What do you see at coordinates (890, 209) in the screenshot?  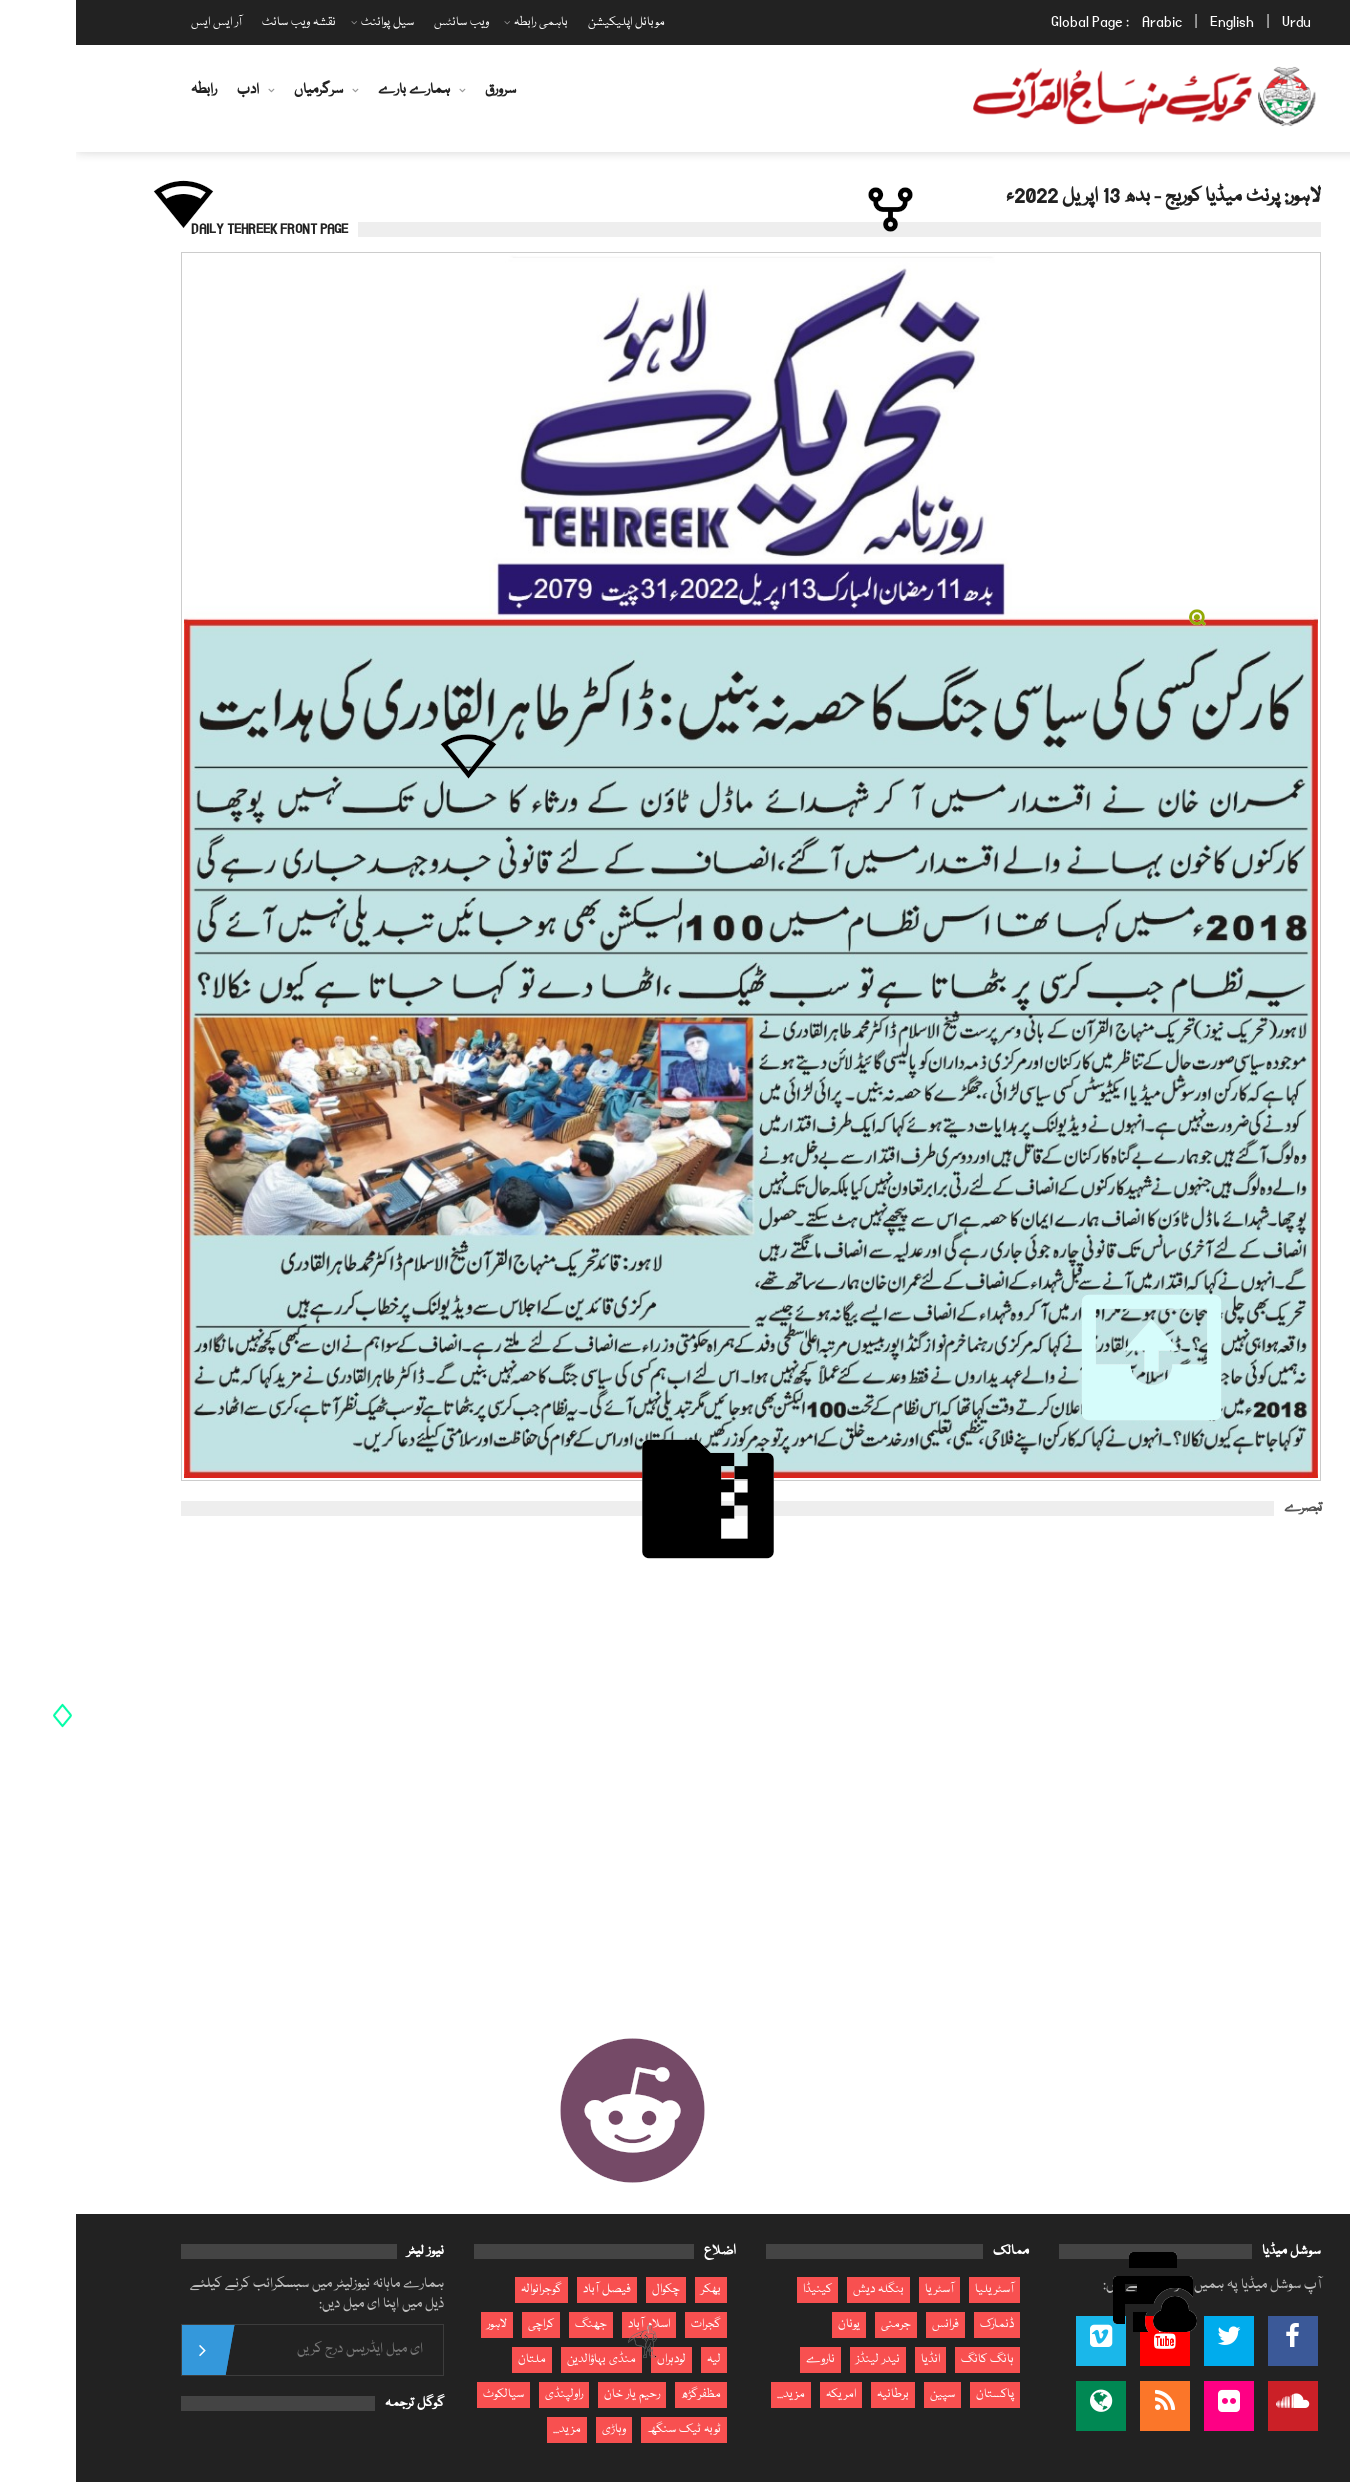 I see `fork a repository` at bounding box center [890, 209].